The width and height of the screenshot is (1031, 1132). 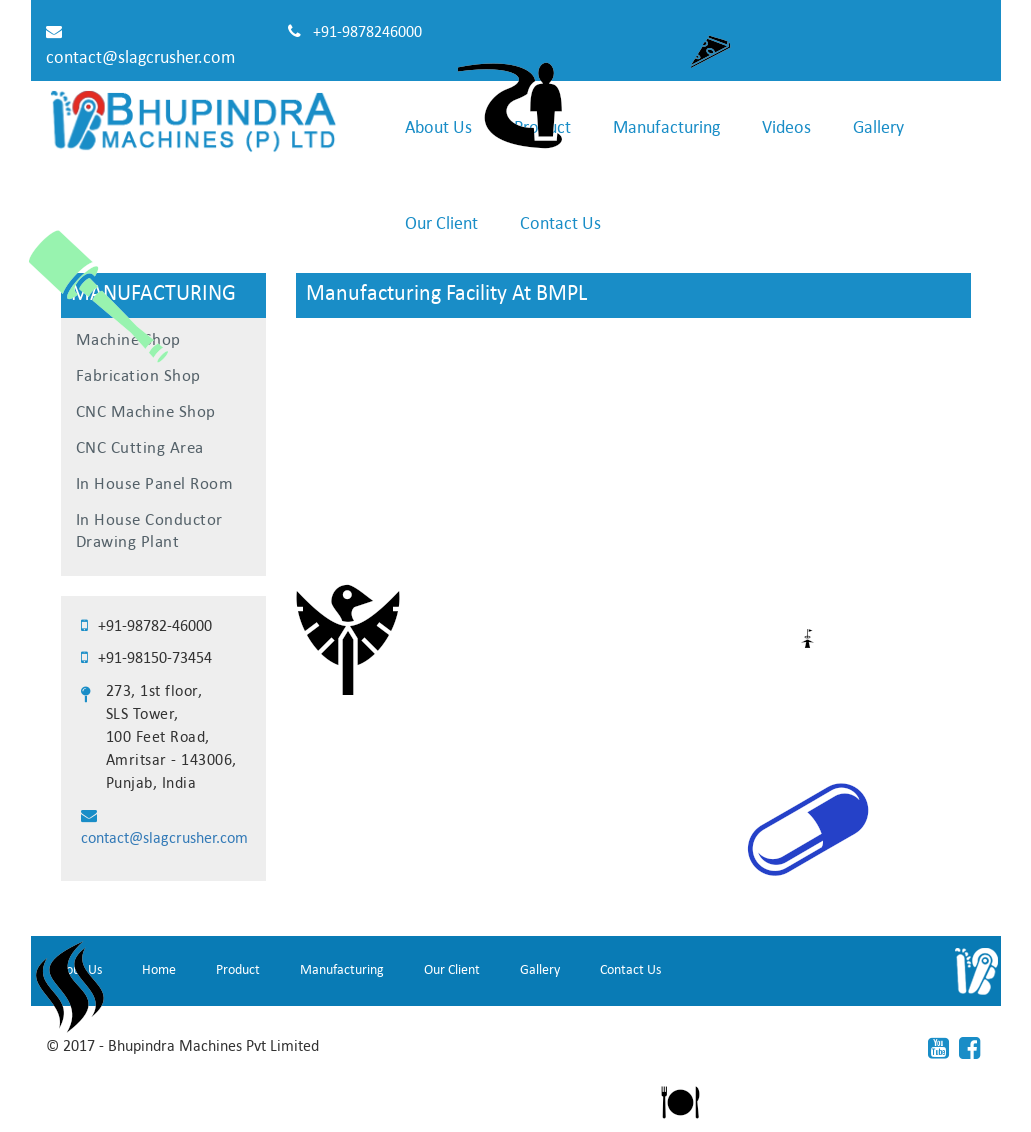 What do you see at coordinates (680, 1102) in the screenshot?
I see `view meal or dining options` at bounding box center [680, 1102].